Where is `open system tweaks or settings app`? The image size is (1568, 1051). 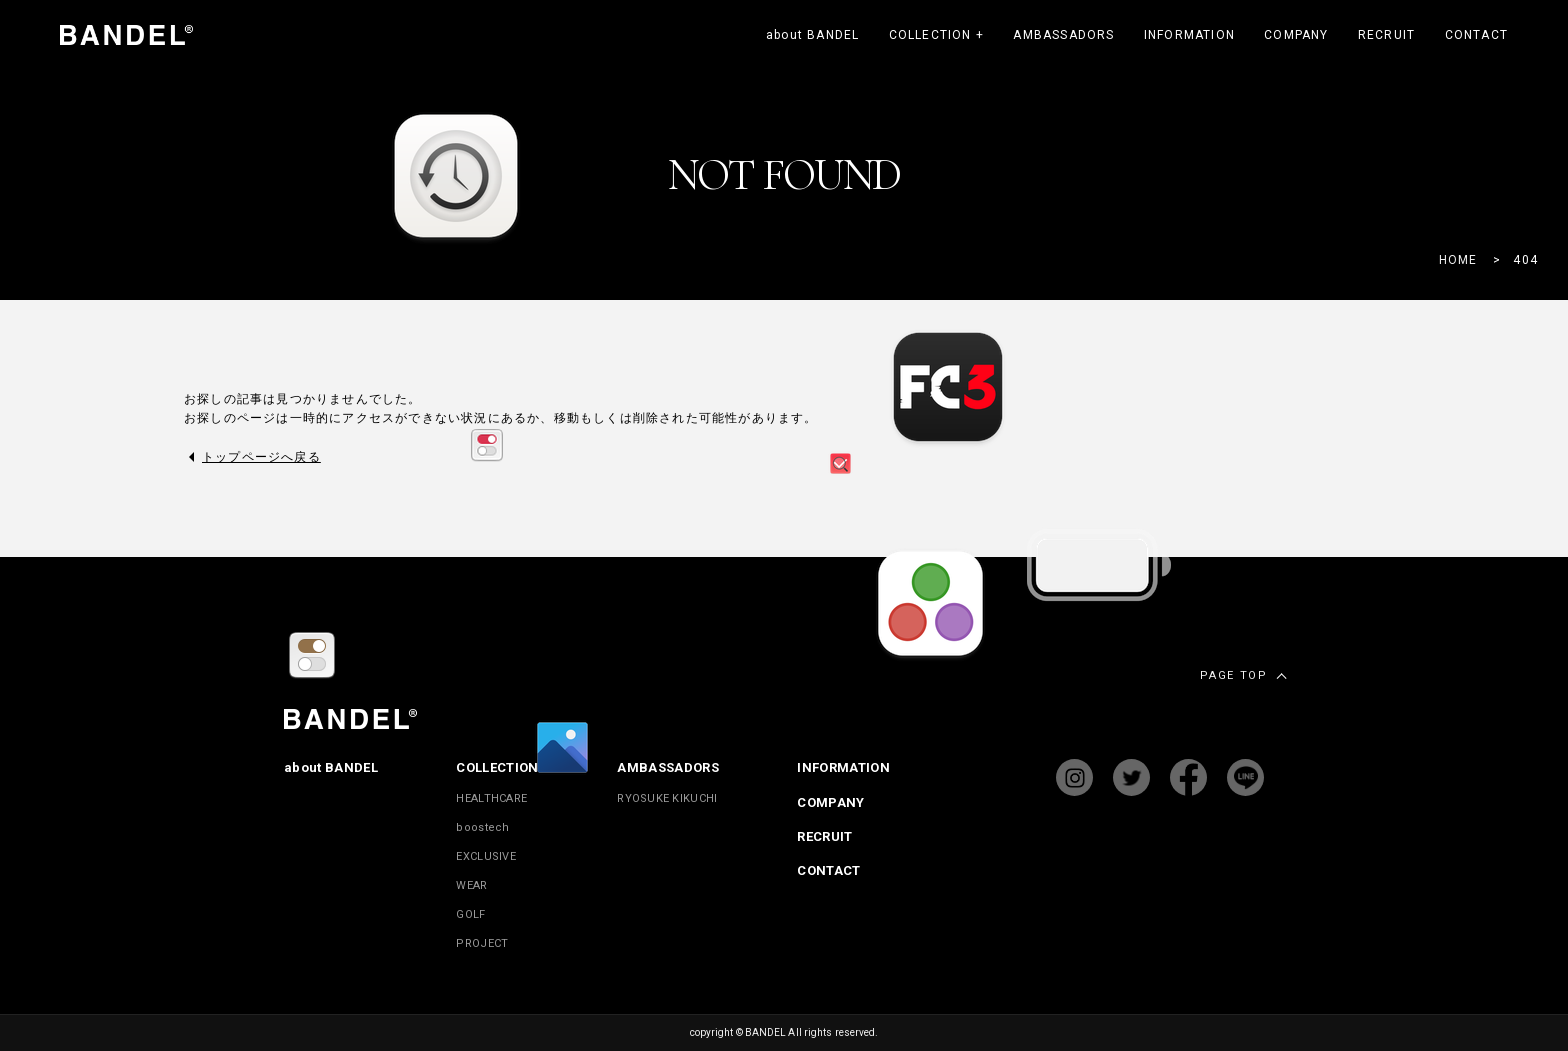
open system tweaks or settings app is located at coordinates (487, 445).